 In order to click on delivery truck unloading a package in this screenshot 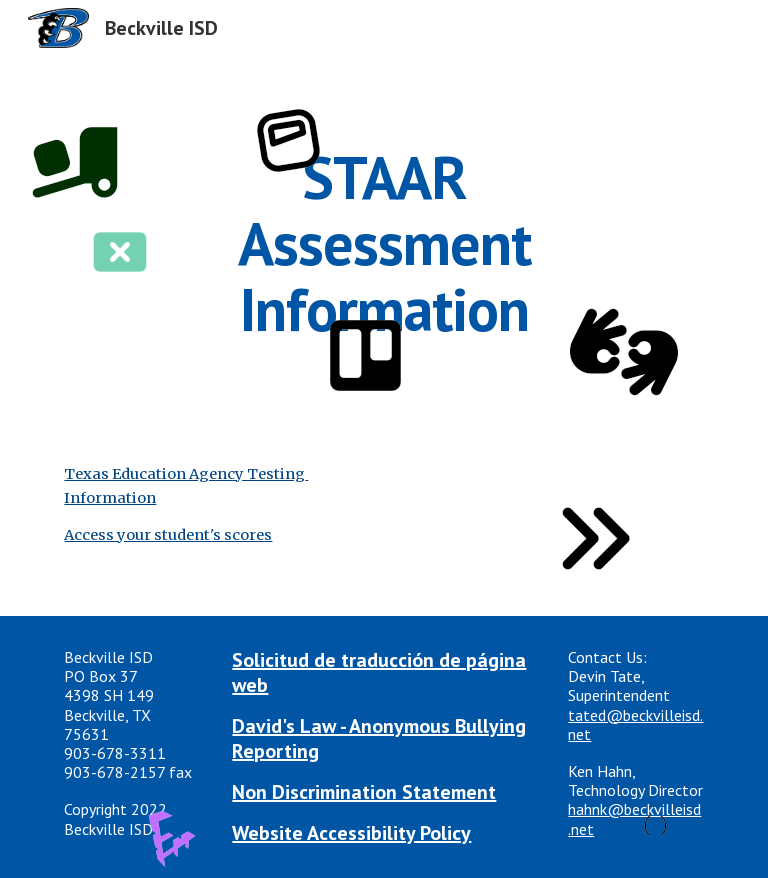, I will do `click(75, 160)`.